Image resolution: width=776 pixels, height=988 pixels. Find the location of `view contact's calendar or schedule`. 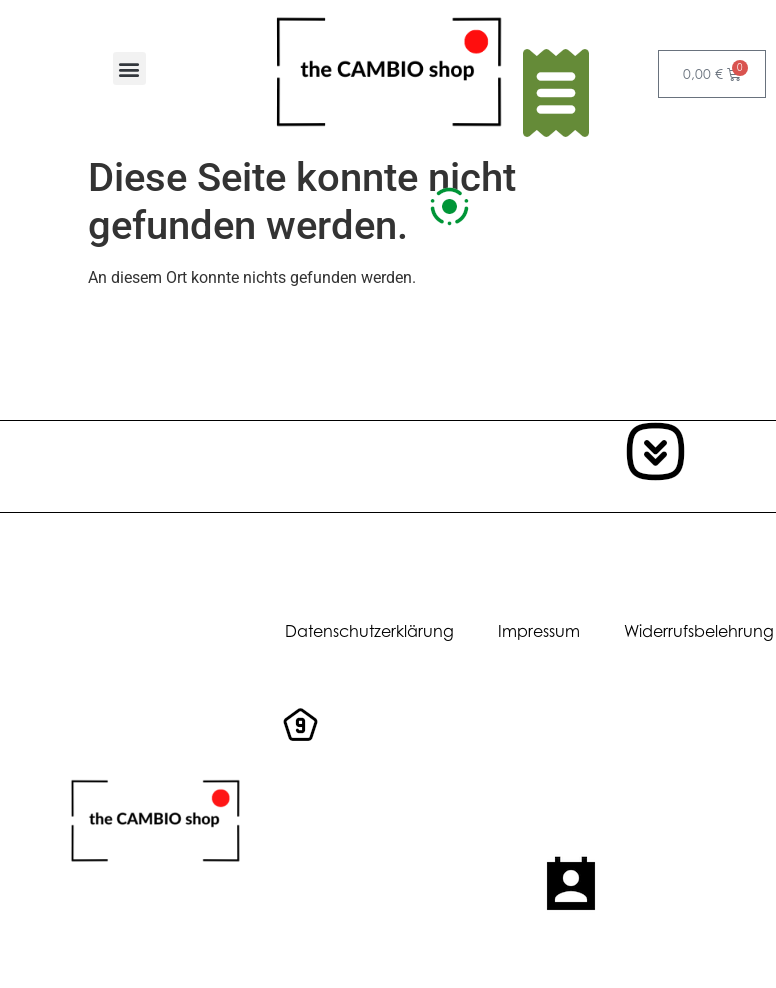

view contact's calendar or schedule is located at coordinates (571, 886).